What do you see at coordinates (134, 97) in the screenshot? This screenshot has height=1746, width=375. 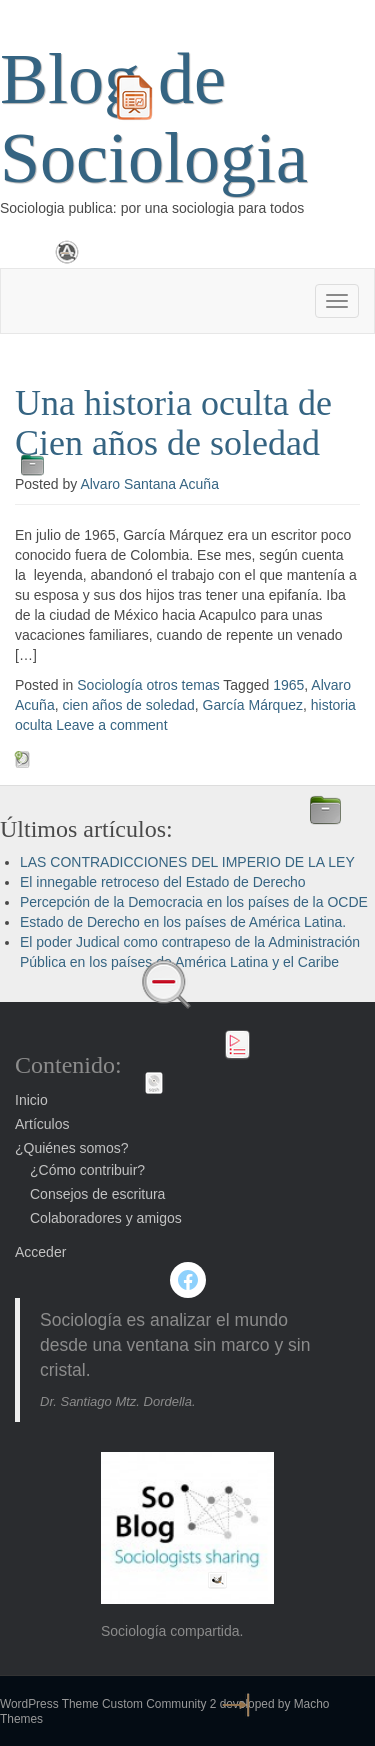 I see `libreoffice impress presentation file` at bounding box center [134, 97].